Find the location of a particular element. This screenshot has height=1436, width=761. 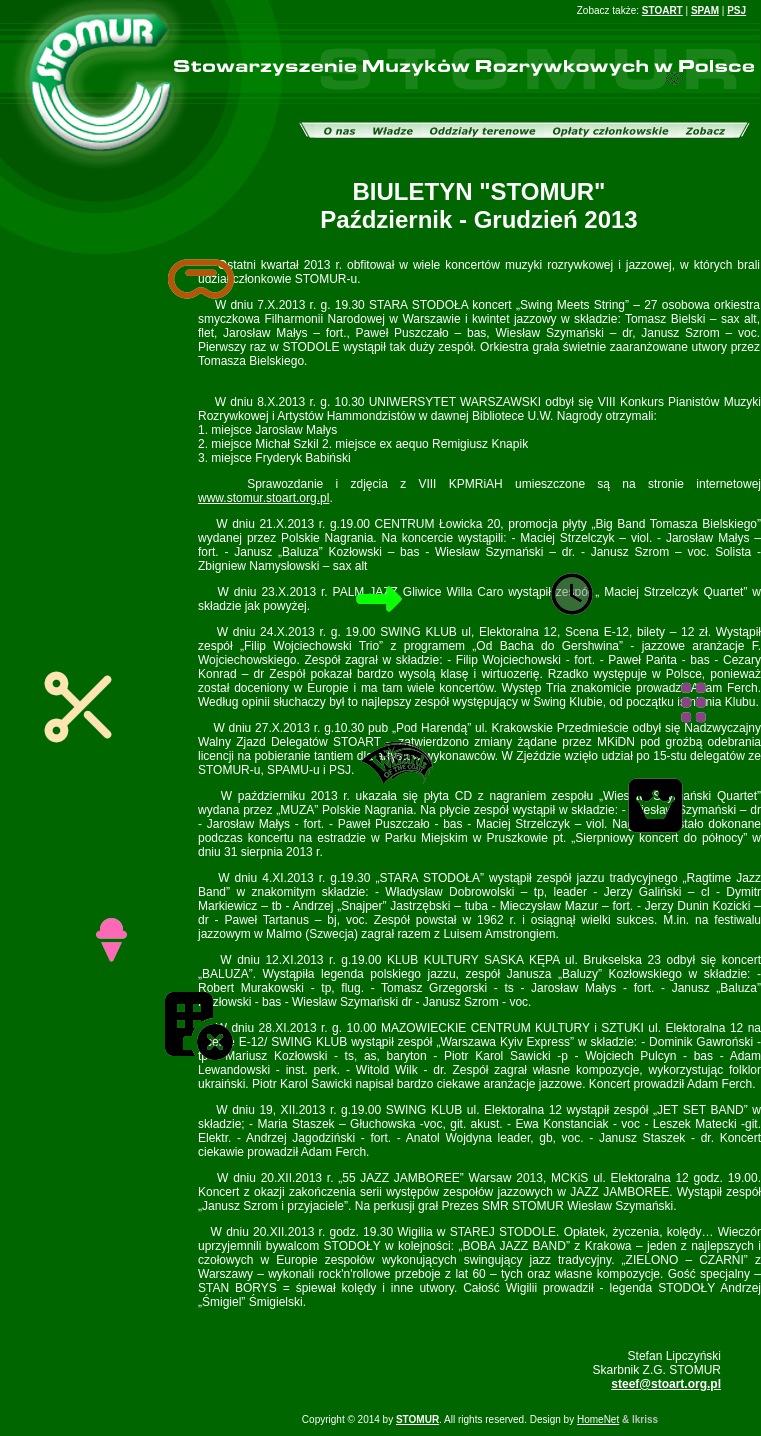

cut selected content is located at coordinates (78, 707).